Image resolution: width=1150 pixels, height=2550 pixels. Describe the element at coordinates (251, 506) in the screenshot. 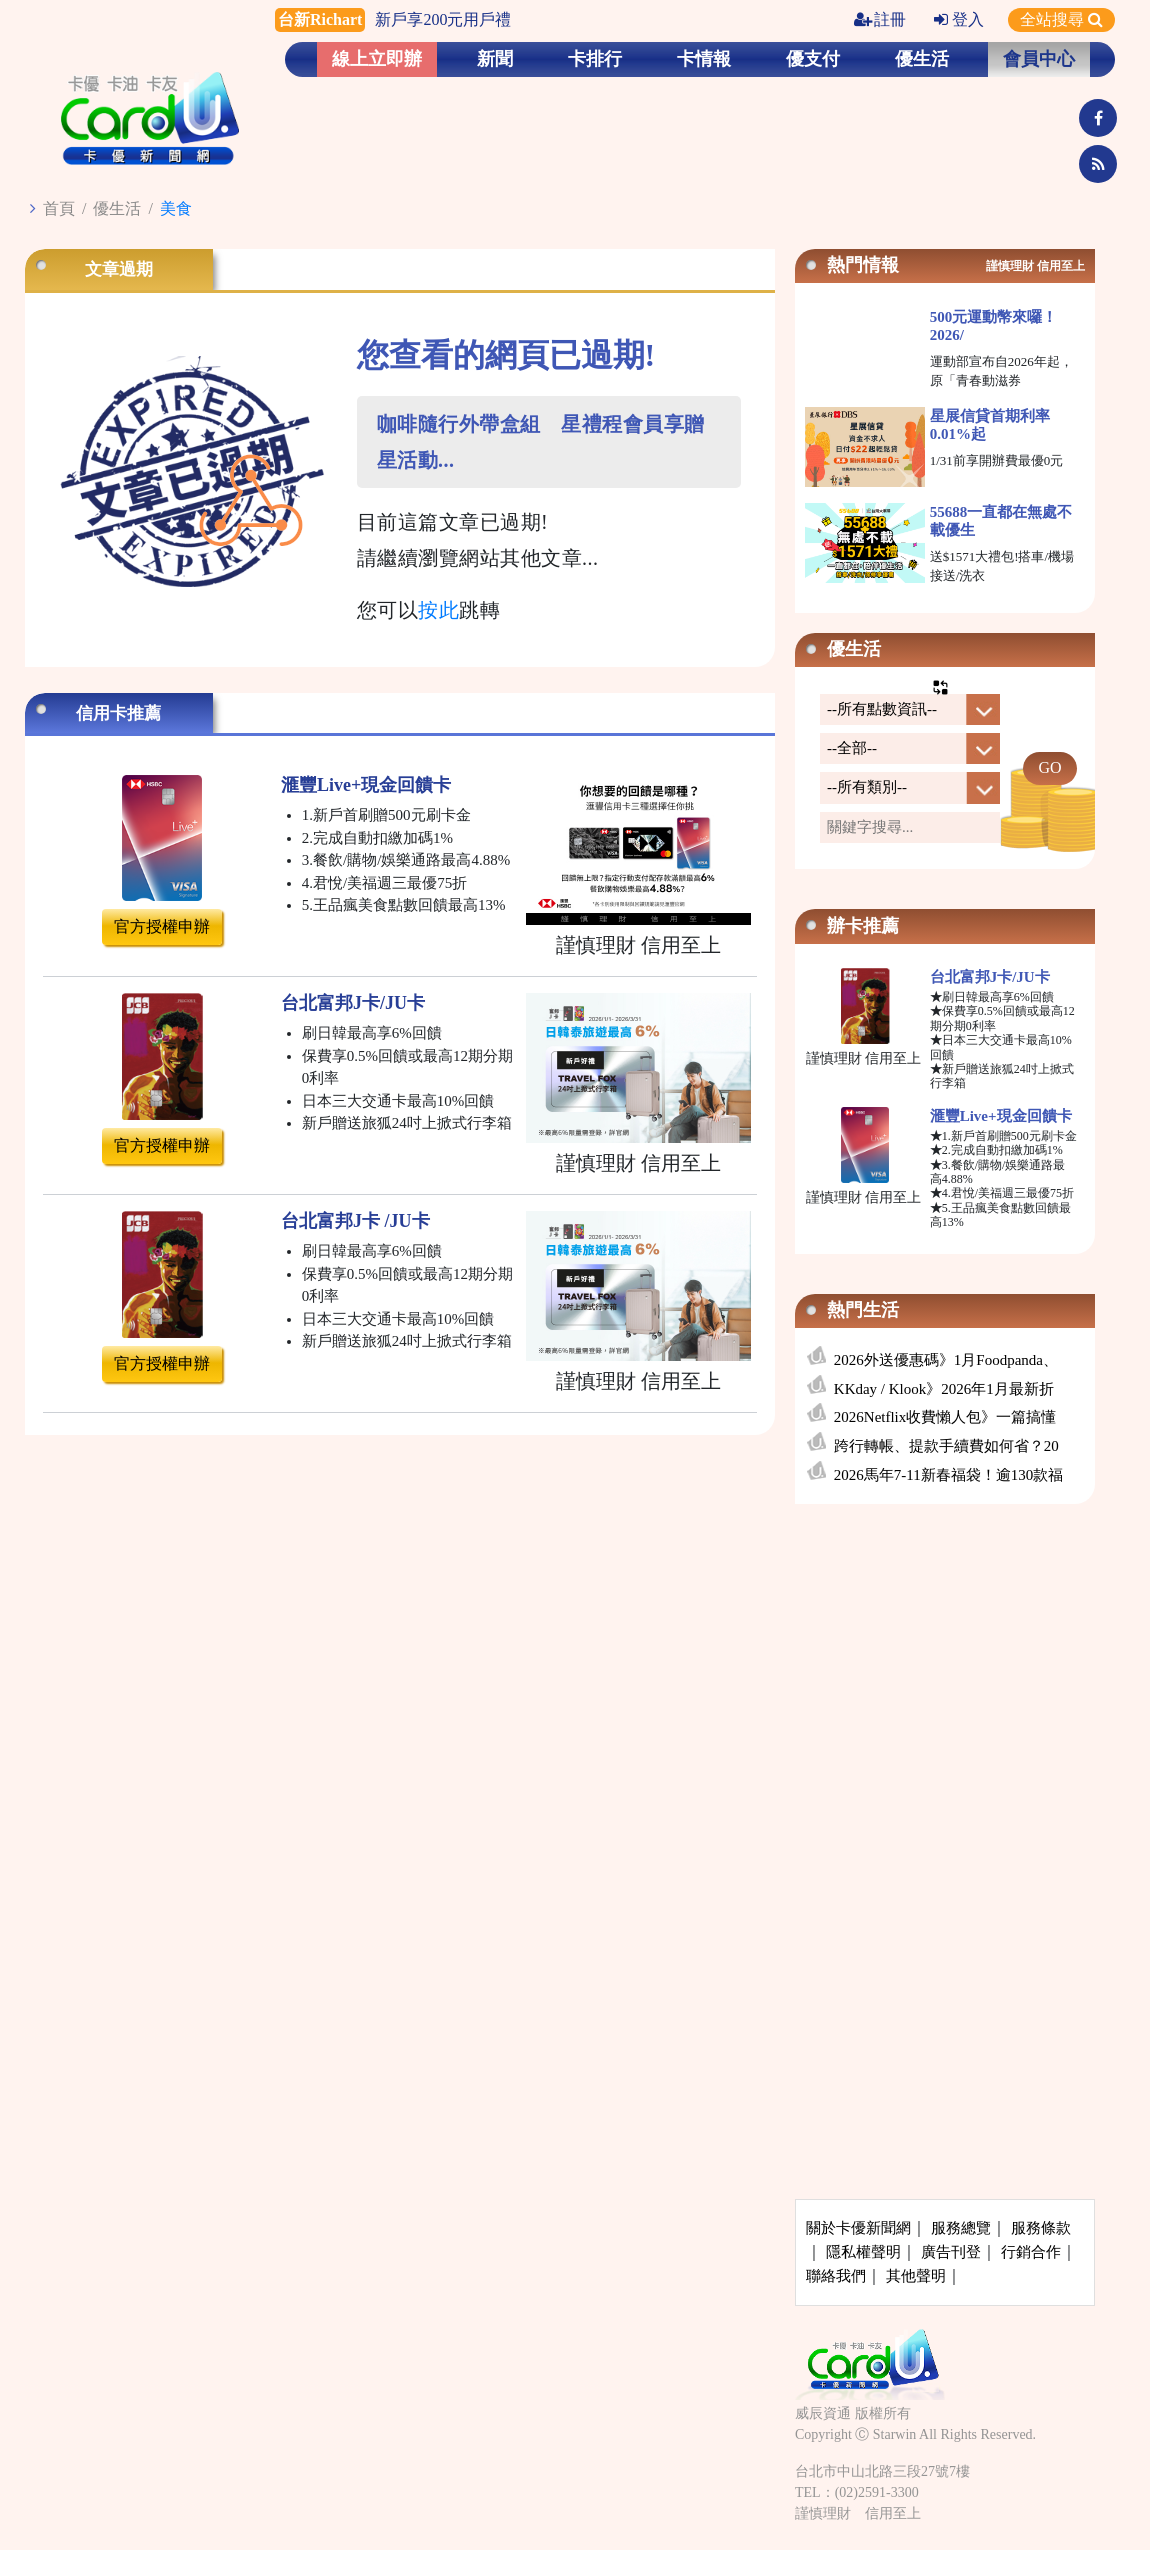

I see `configure webhook integrations` at that location.